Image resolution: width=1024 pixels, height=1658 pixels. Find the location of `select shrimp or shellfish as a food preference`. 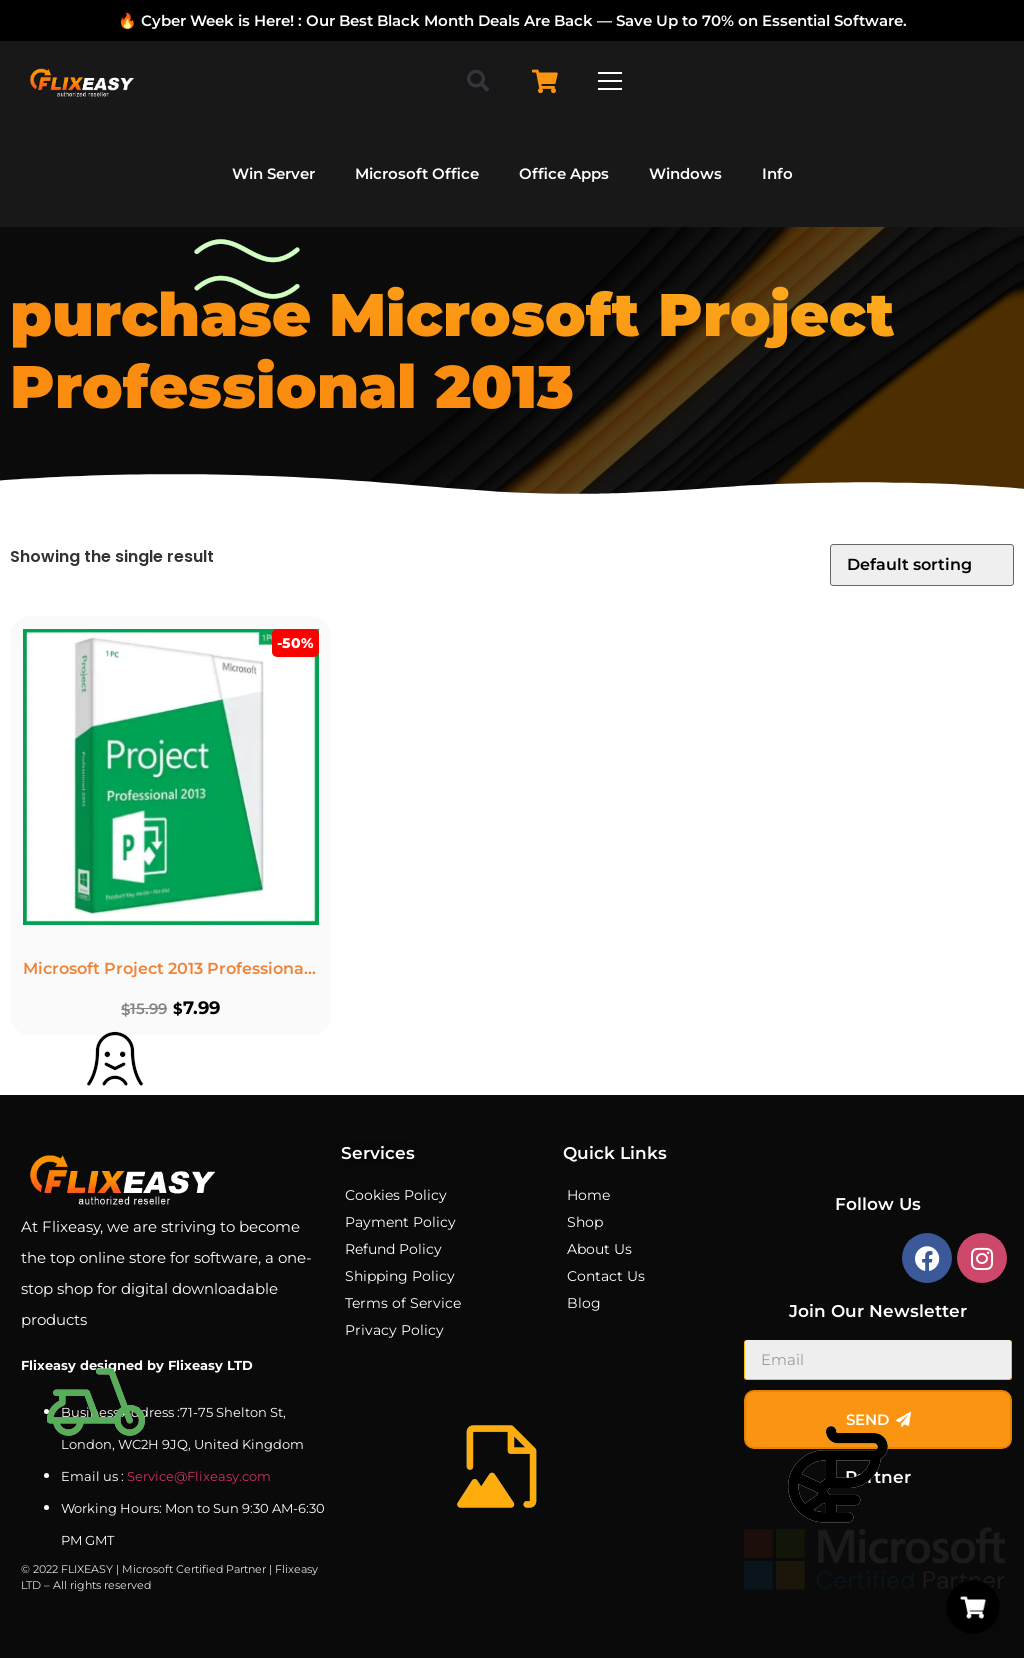

select shrimp or shellfish as a food preference is located at coordinates (838, 1476).